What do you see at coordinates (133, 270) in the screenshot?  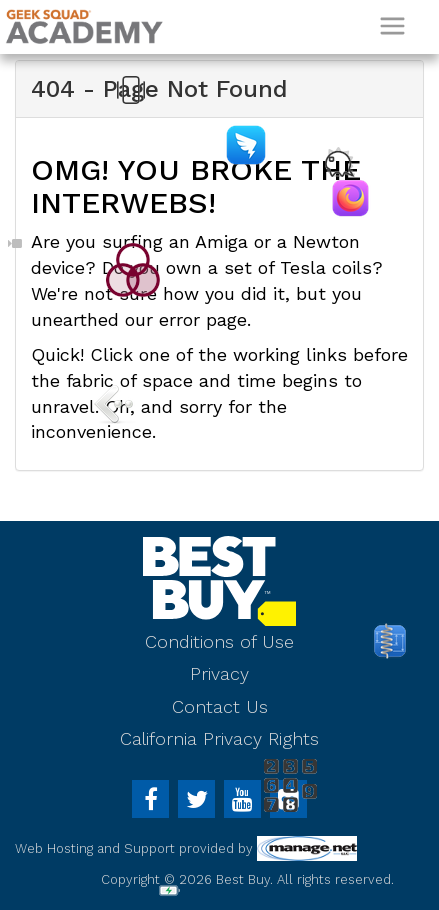 I see `access color and display preferences` at bounding box center [133, 270].